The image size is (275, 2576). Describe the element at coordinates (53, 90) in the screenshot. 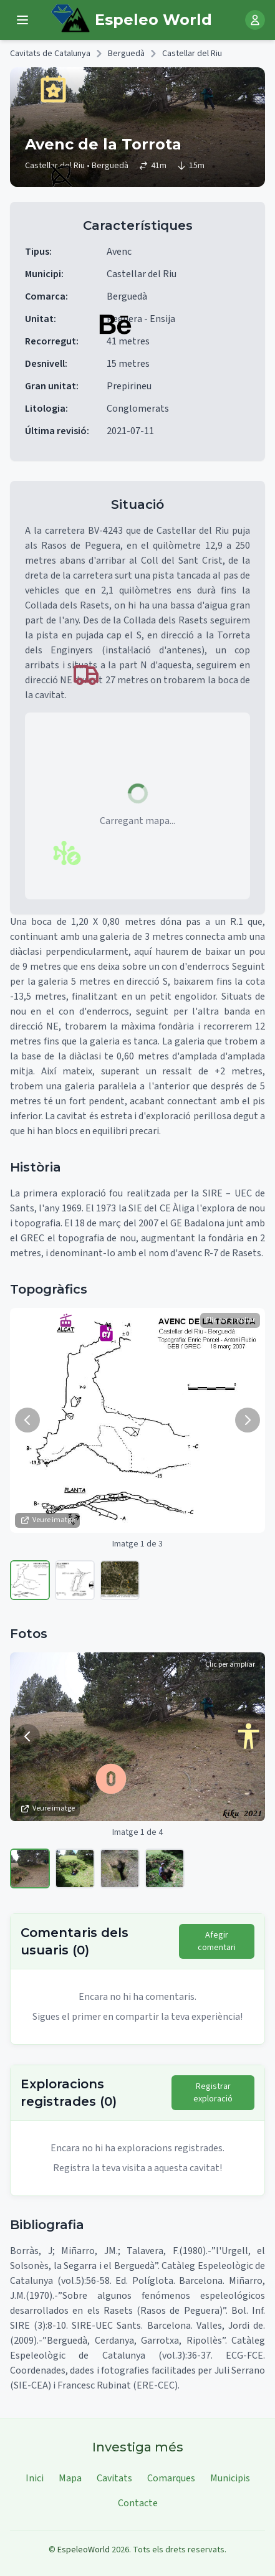

I see `view favorite or starred events` at that location.